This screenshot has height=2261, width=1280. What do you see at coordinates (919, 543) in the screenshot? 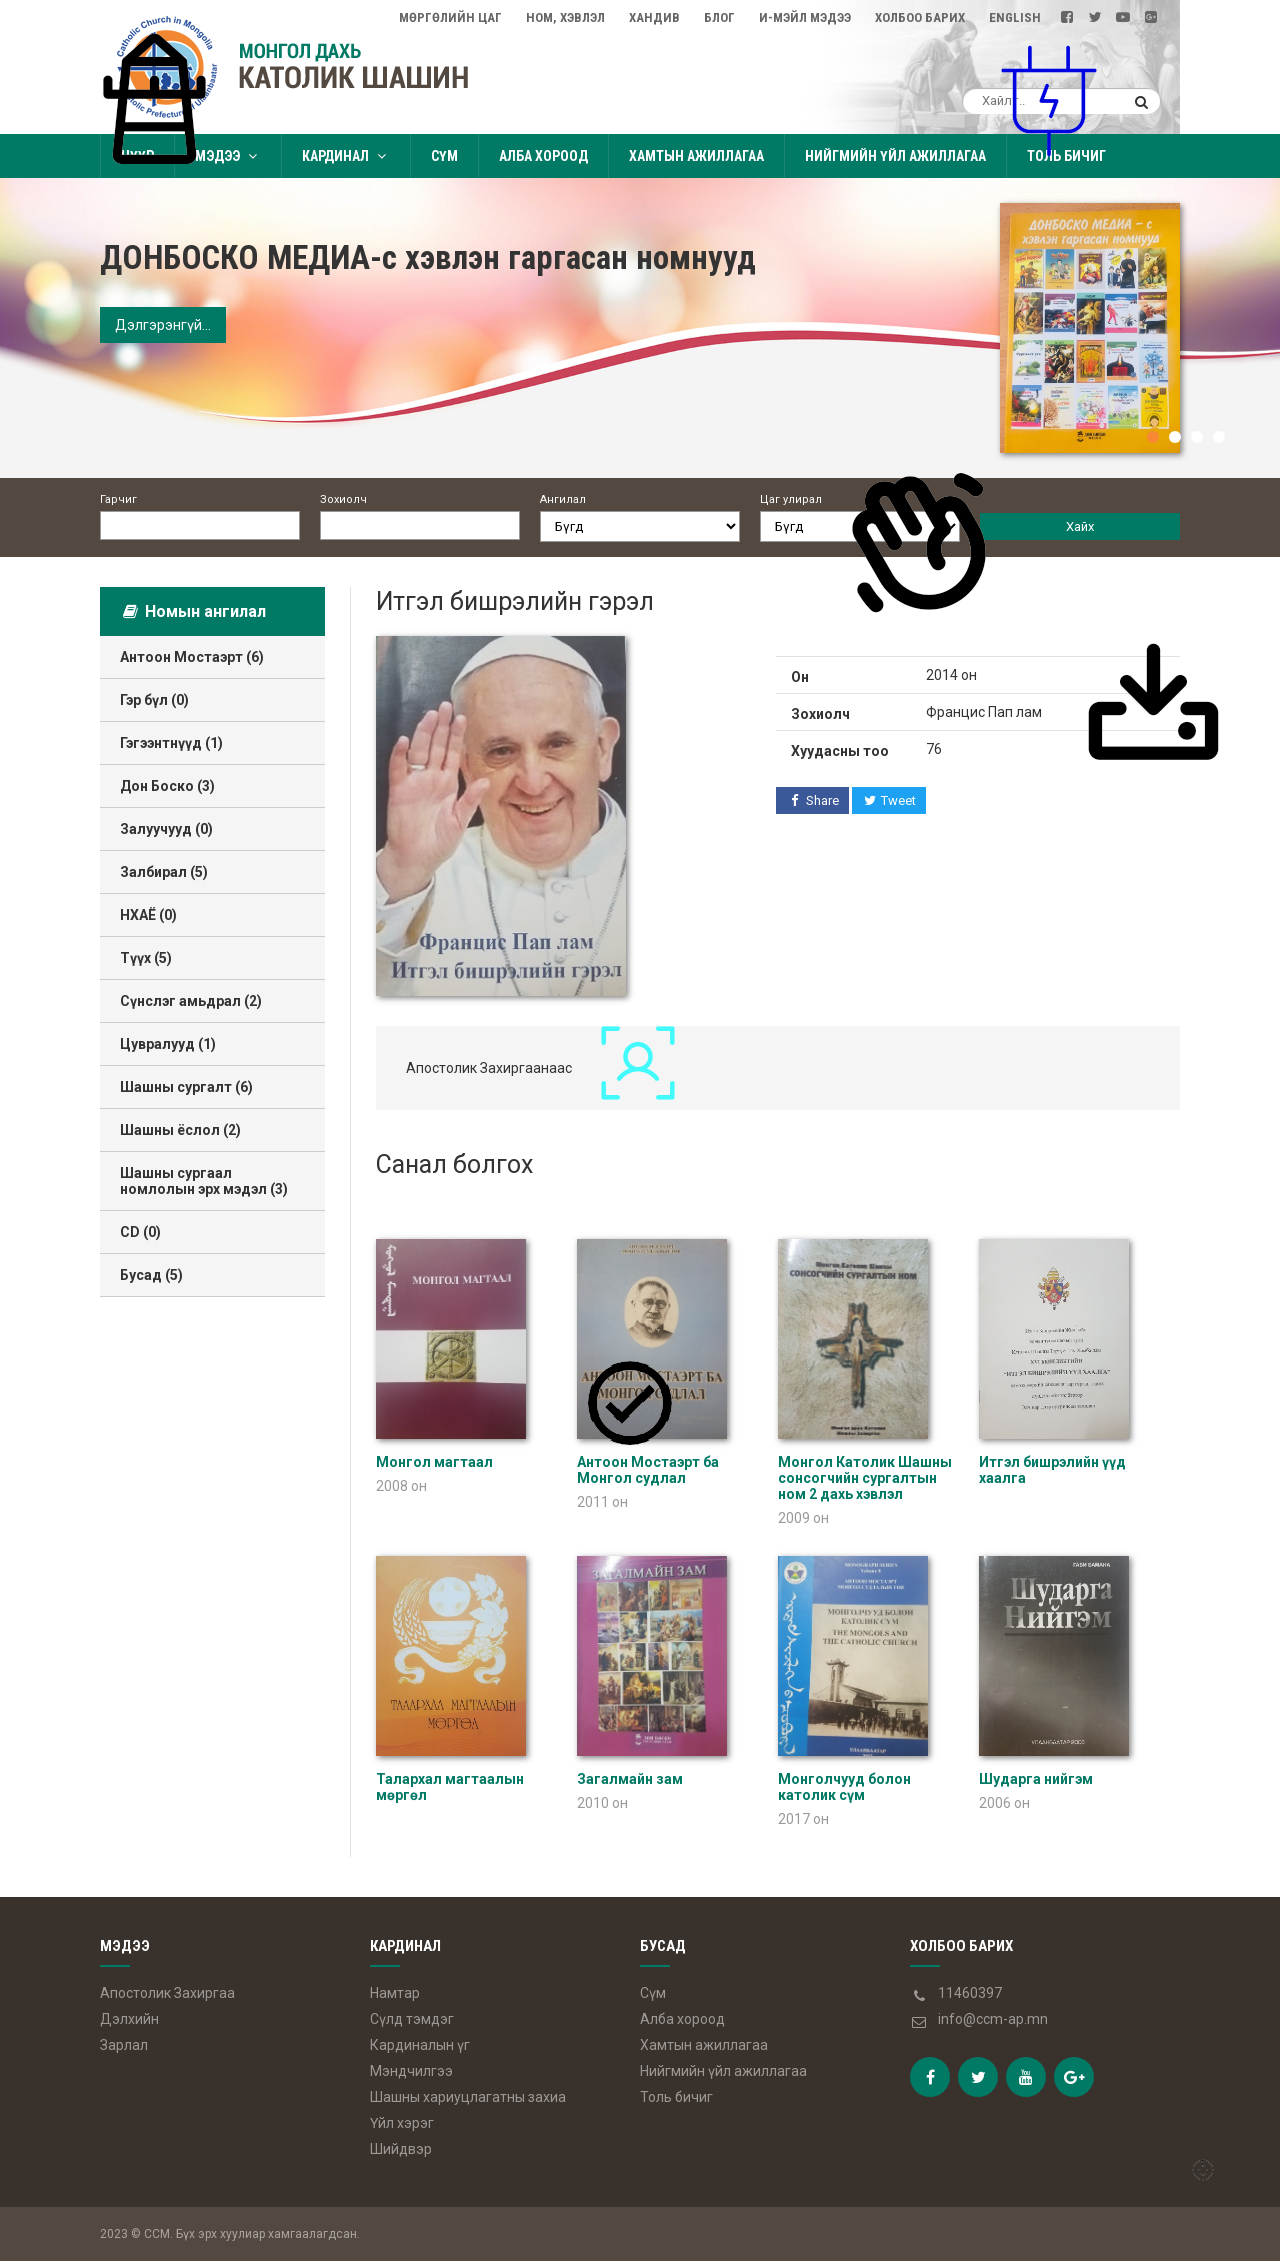
I see `send a greeting or wave to someone` at bounding box center [919, 543].